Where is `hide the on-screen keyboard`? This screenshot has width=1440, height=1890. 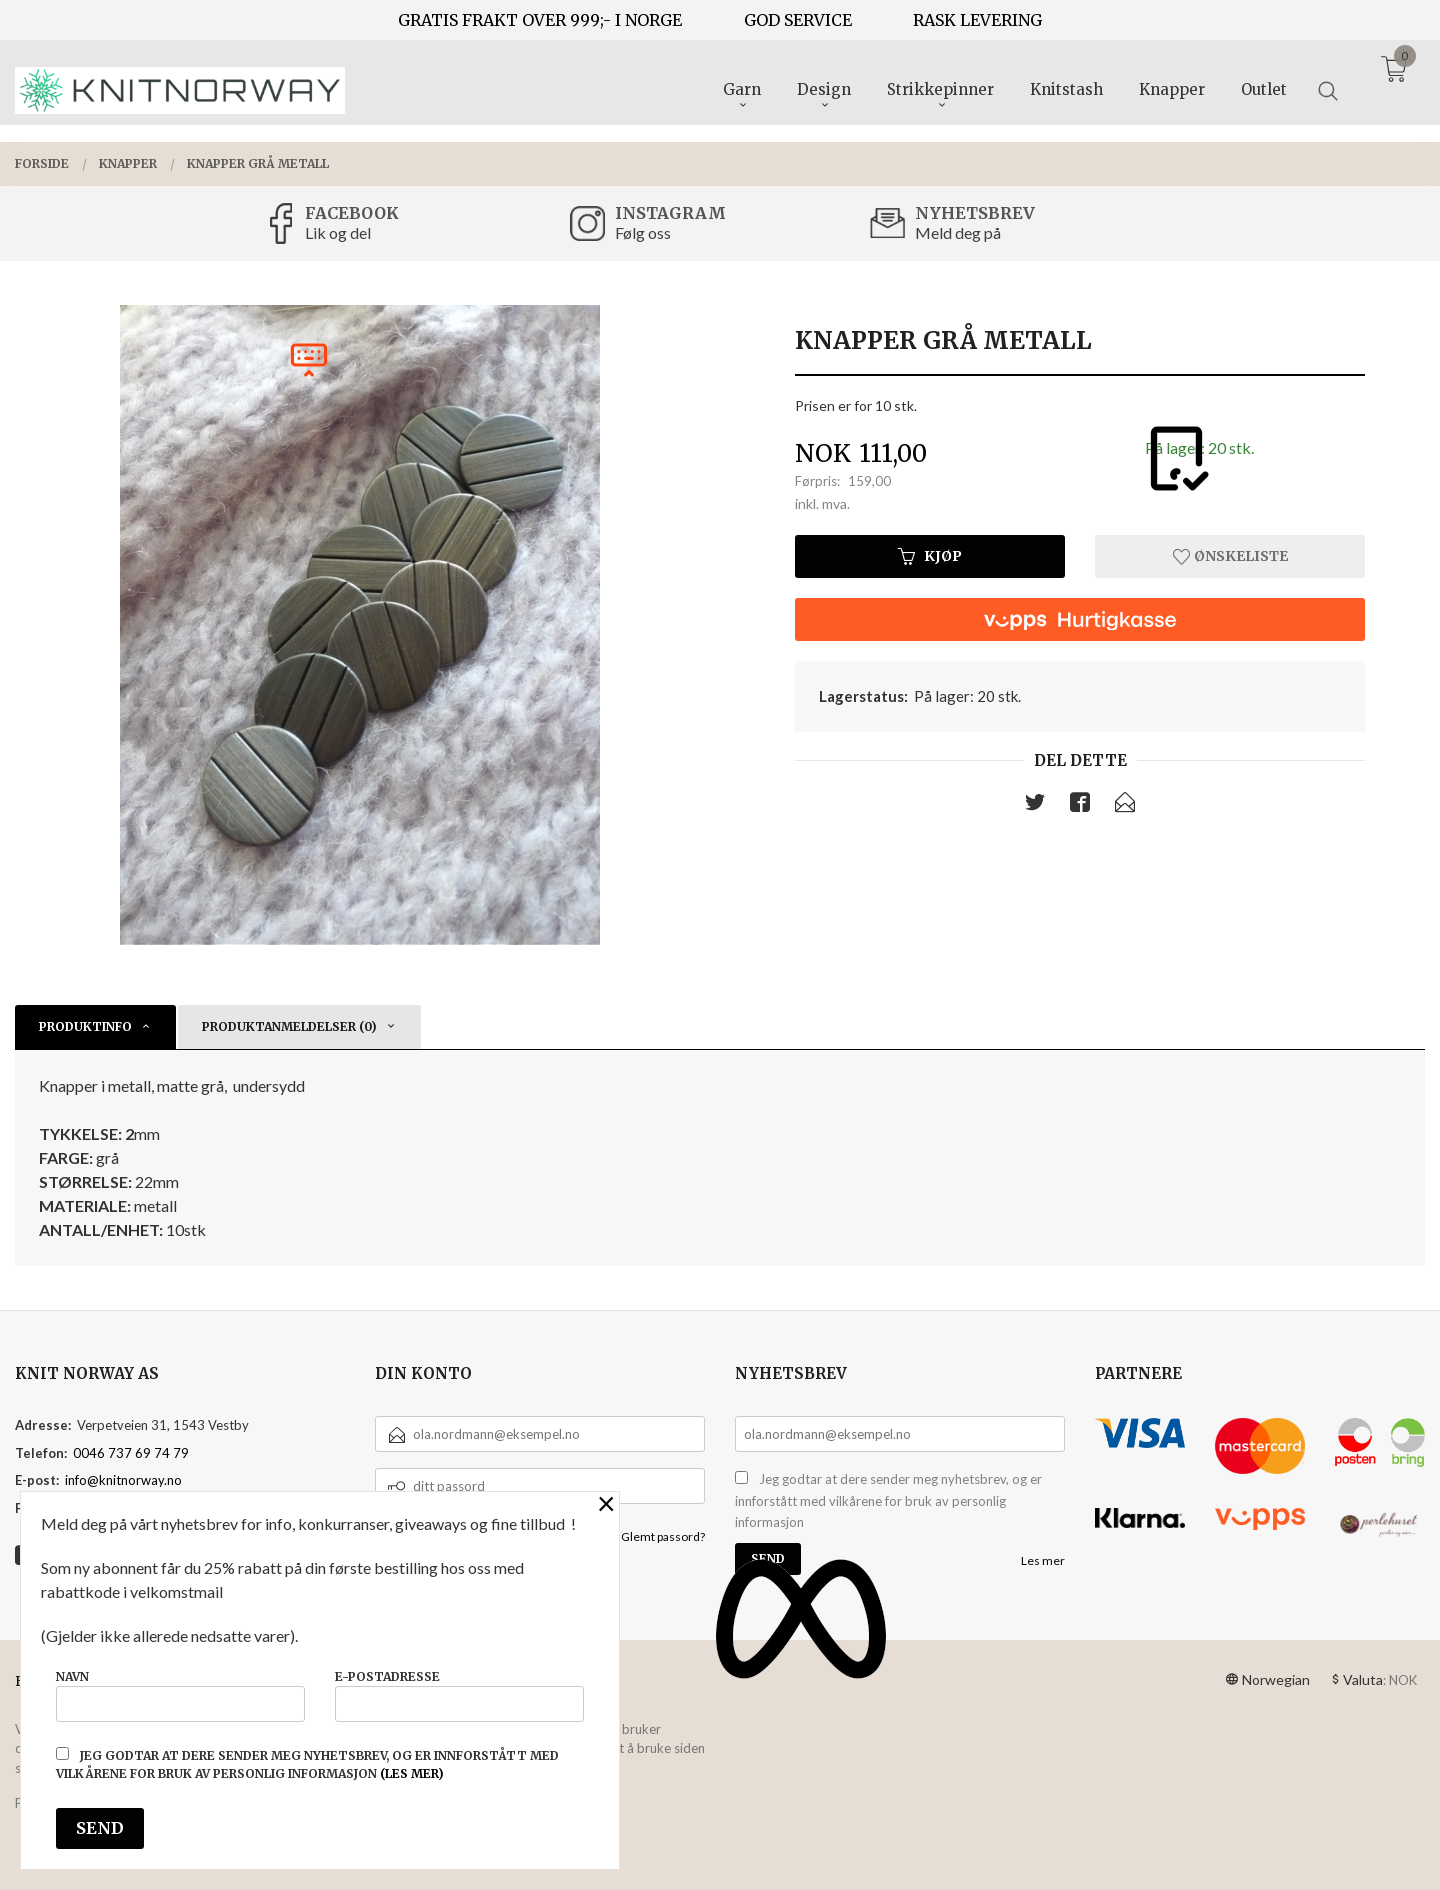
hide the on-screen keyboard is located at coordinates (309, 360).